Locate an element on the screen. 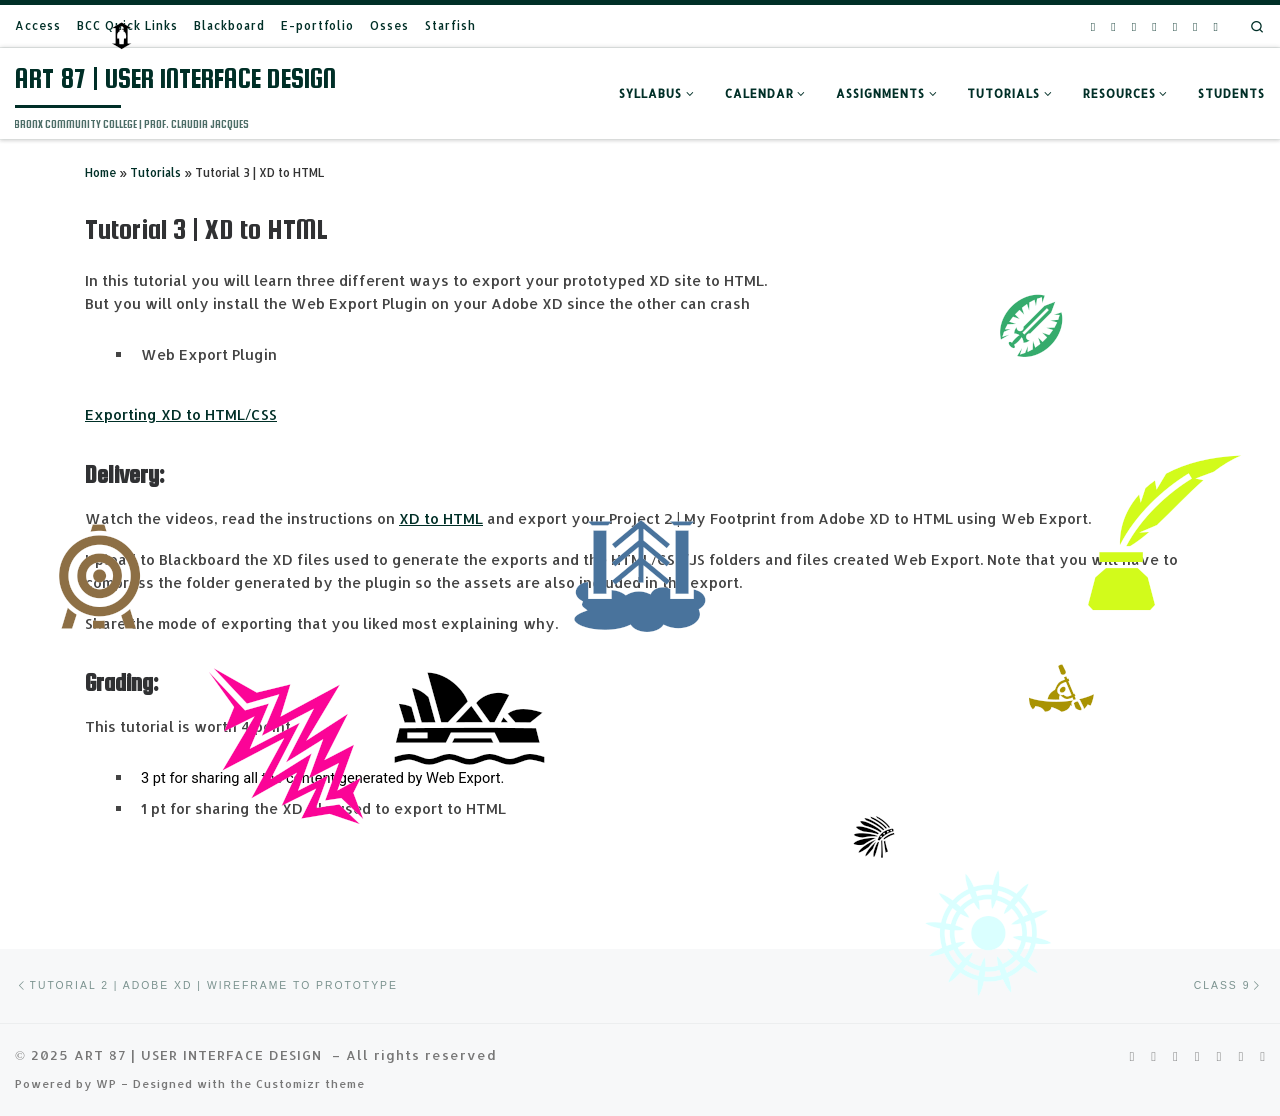 The height and width of the screenshot is (1116, 1280). view sydney opera house landmark information is located at coordinates (469, 706).